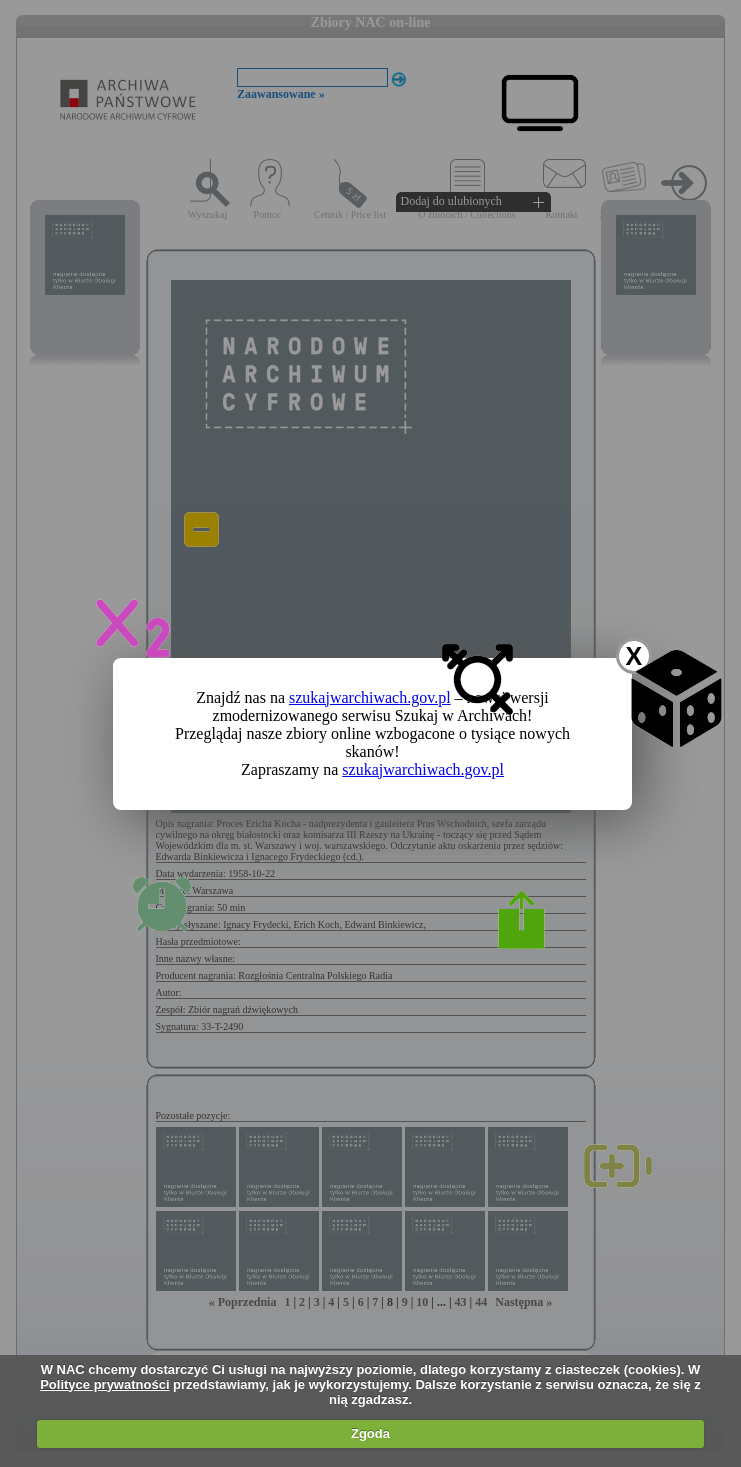  I want to click on format text as subscript, so click(129, 627).